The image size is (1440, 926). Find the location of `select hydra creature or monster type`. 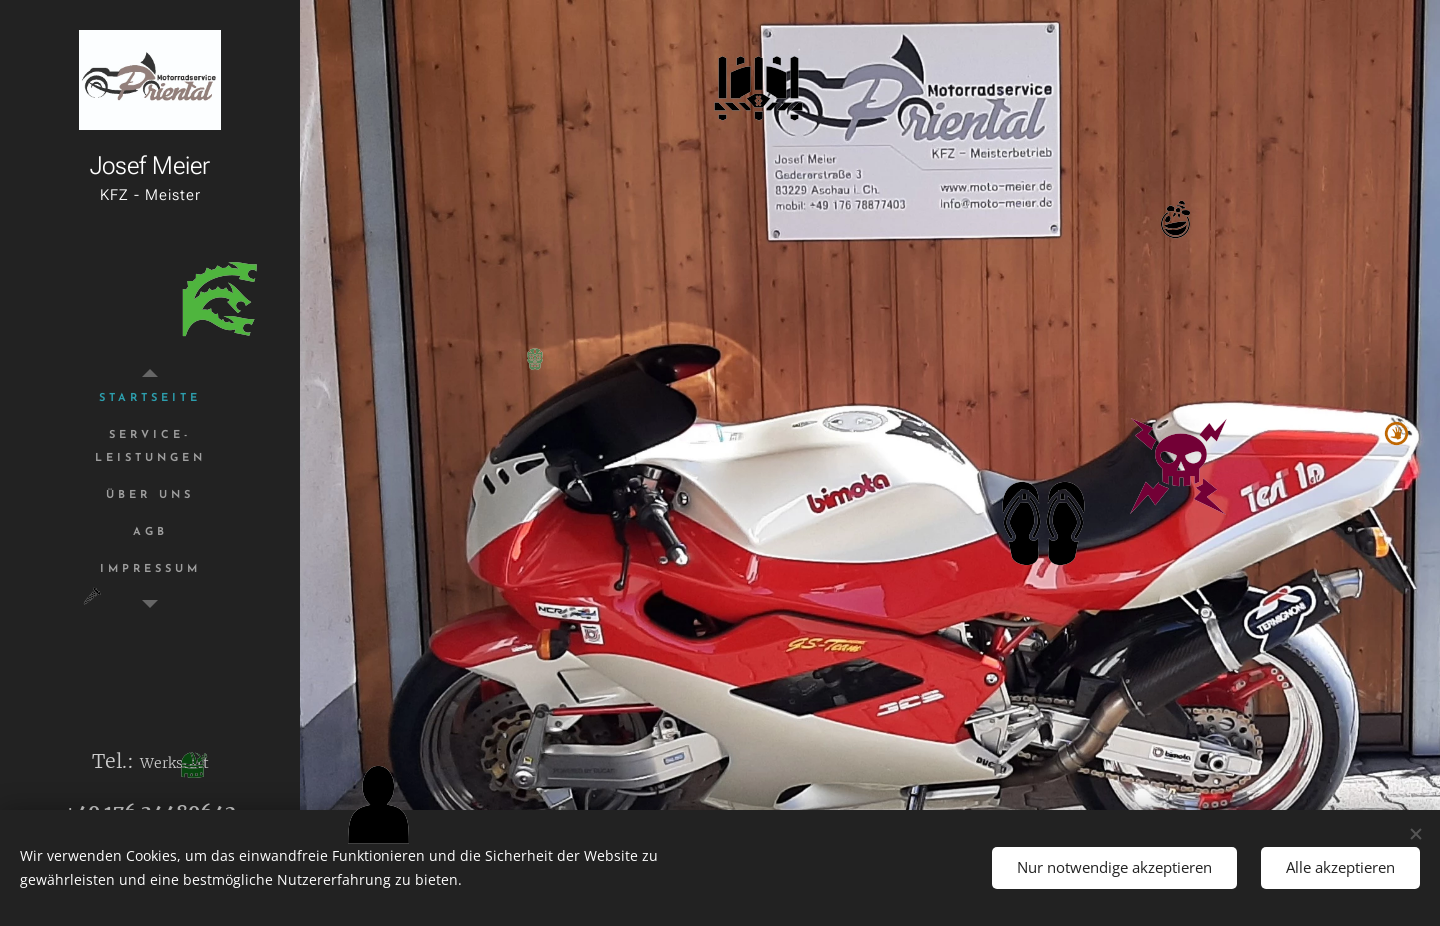

select hydra creature or monster type is located at coordinates (220, 299).